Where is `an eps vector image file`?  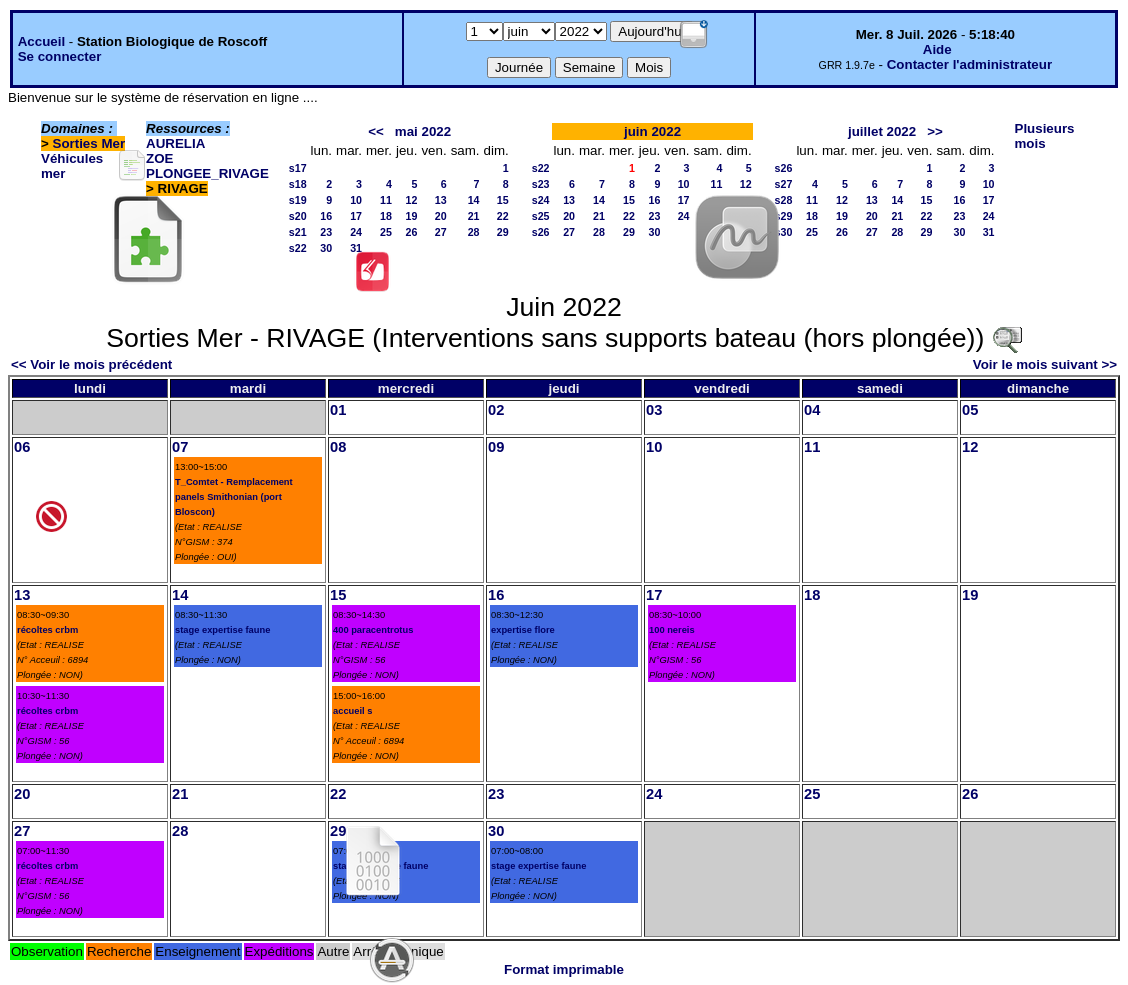 an eps vector image file is located at coordinates (372, 271).